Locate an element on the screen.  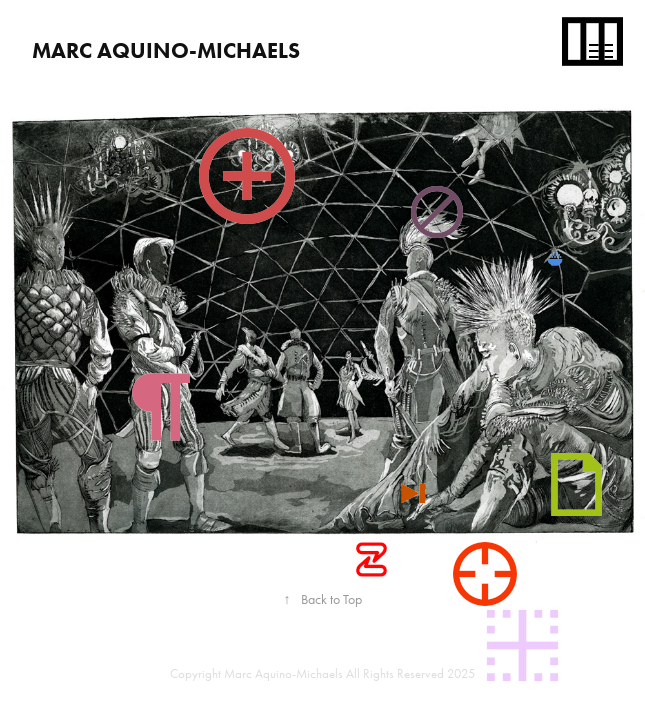
toggle paragraph formatting options is located at coordinates (161, 407).